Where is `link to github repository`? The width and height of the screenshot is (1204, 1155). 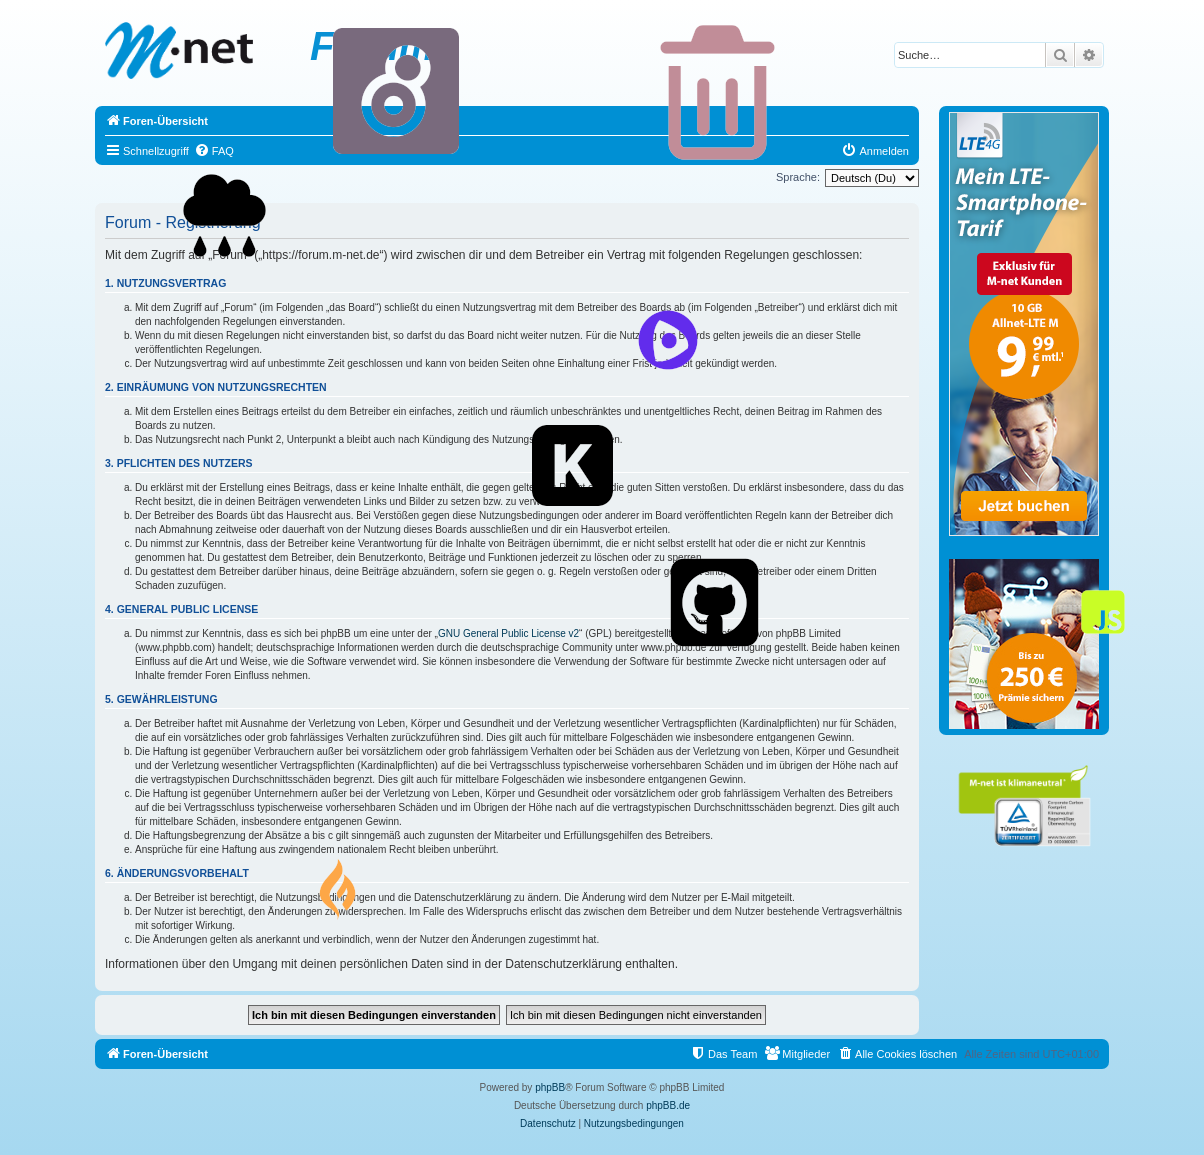
link to github repository is located at coordinates (714, 602).